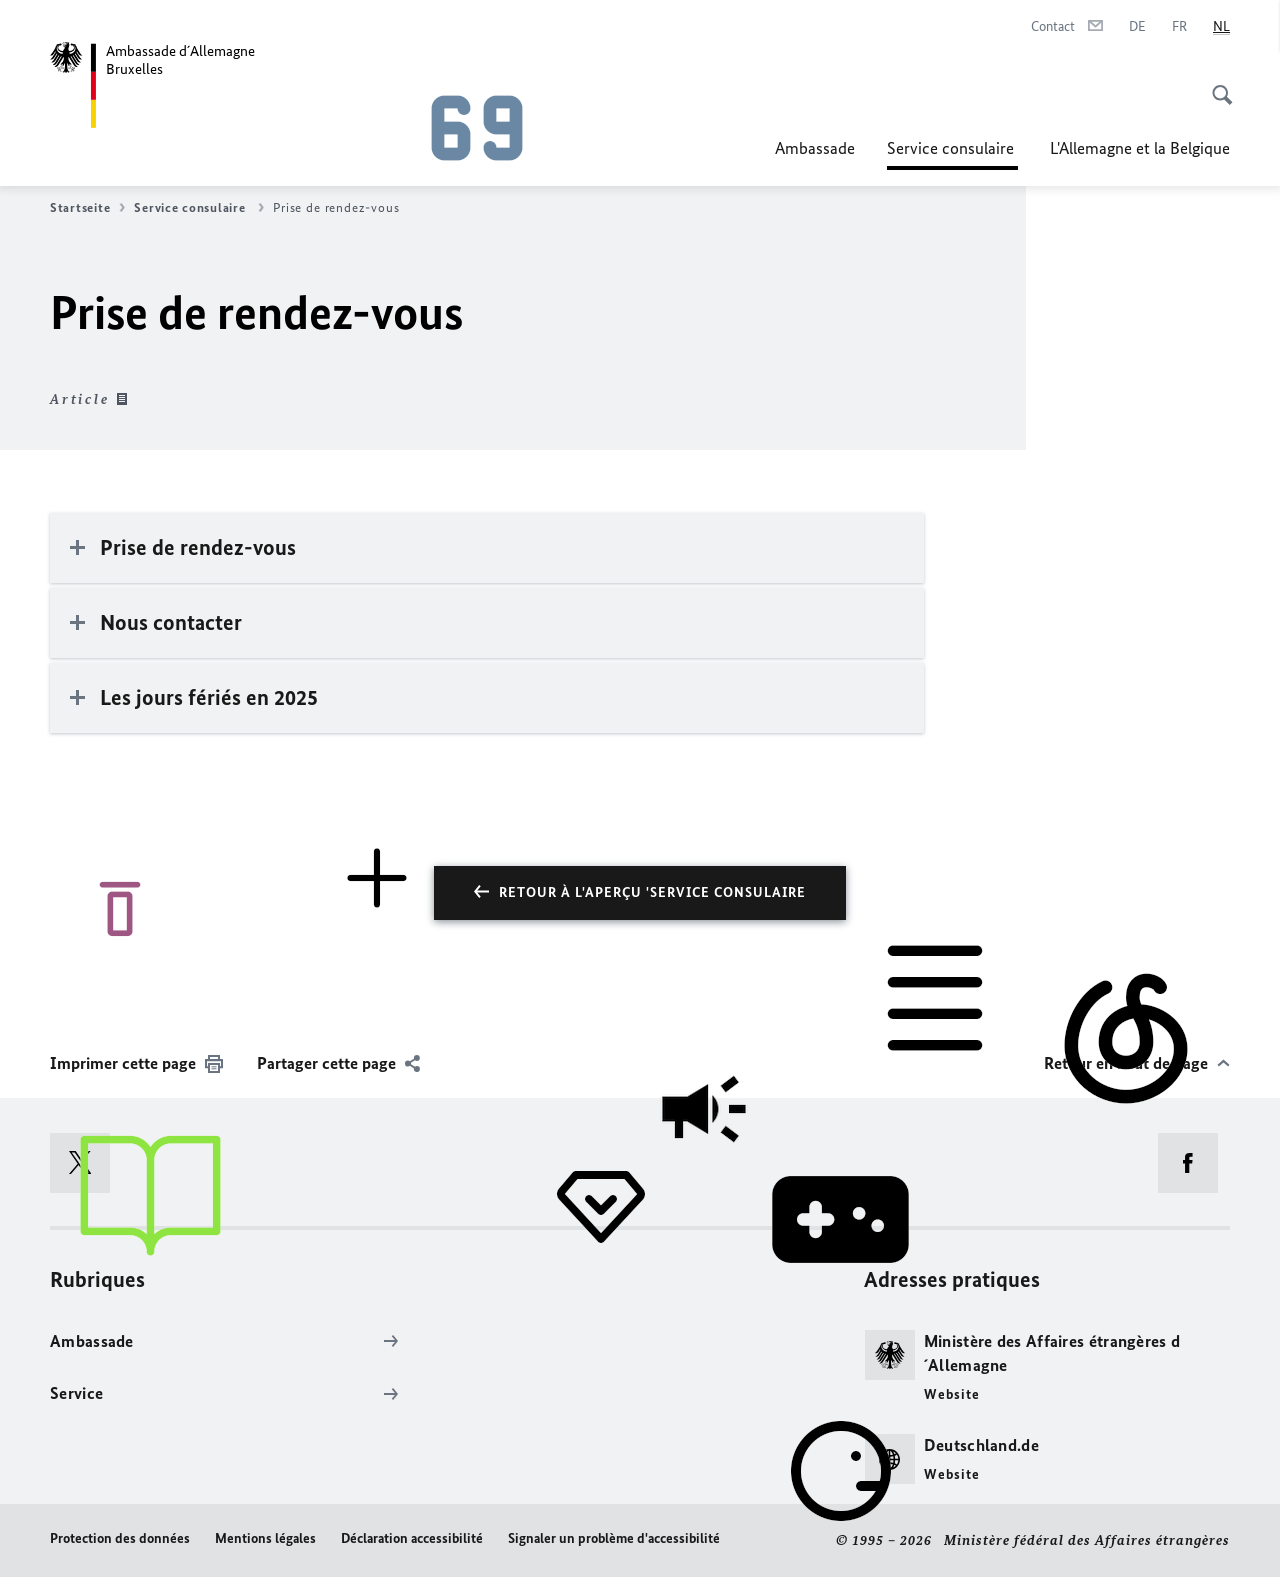  Describe the element at coordinates (840, 1219) in the screenshot. I see `access gaming features or settings` at that location.